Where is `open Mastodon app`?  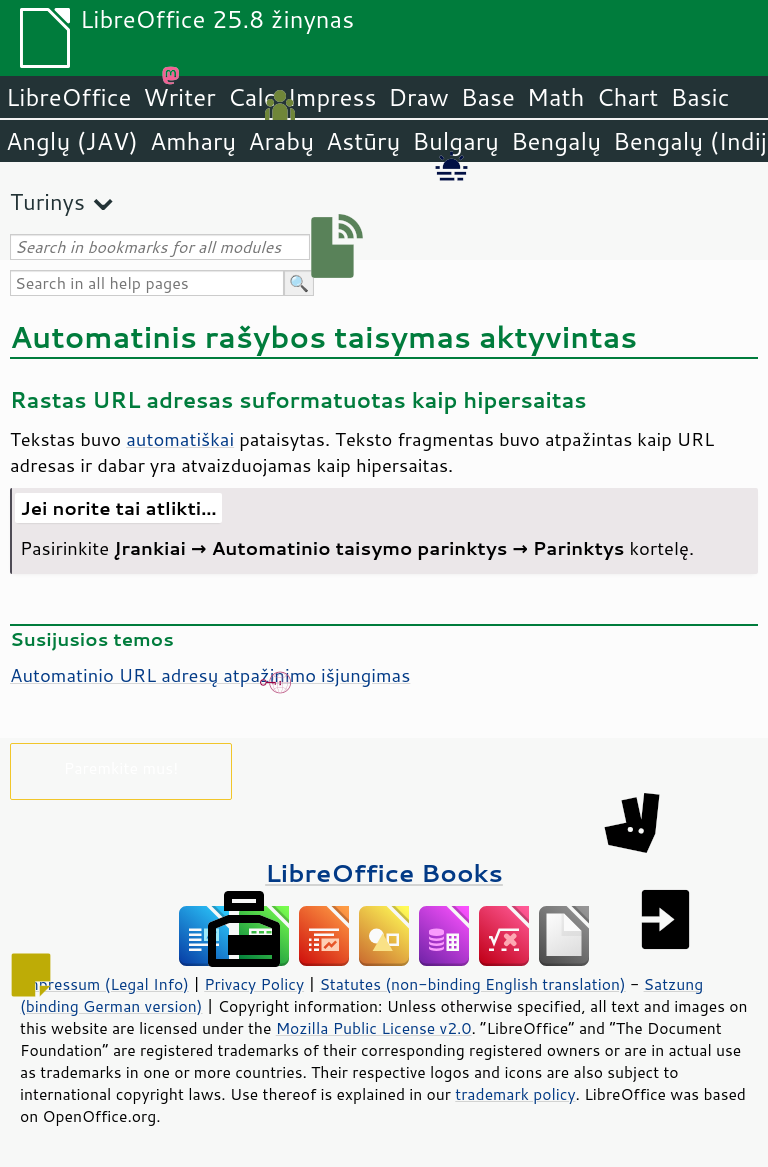 open Mastodon app is located at coordinates (170, 75).